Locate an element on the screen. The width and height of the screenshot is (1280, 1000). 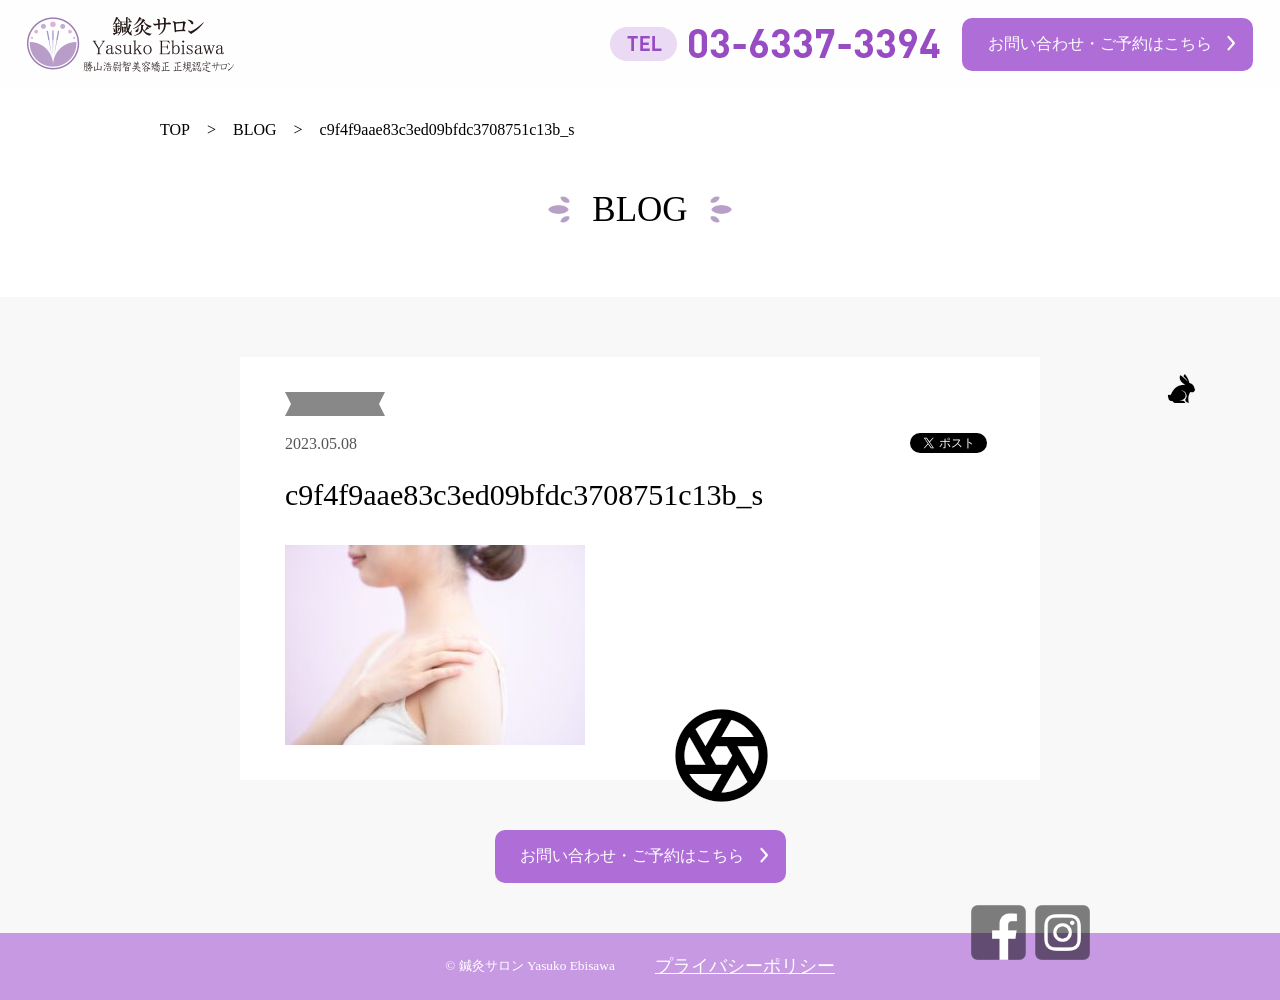
open camera or take a photo is located at coordinates (721, 755).